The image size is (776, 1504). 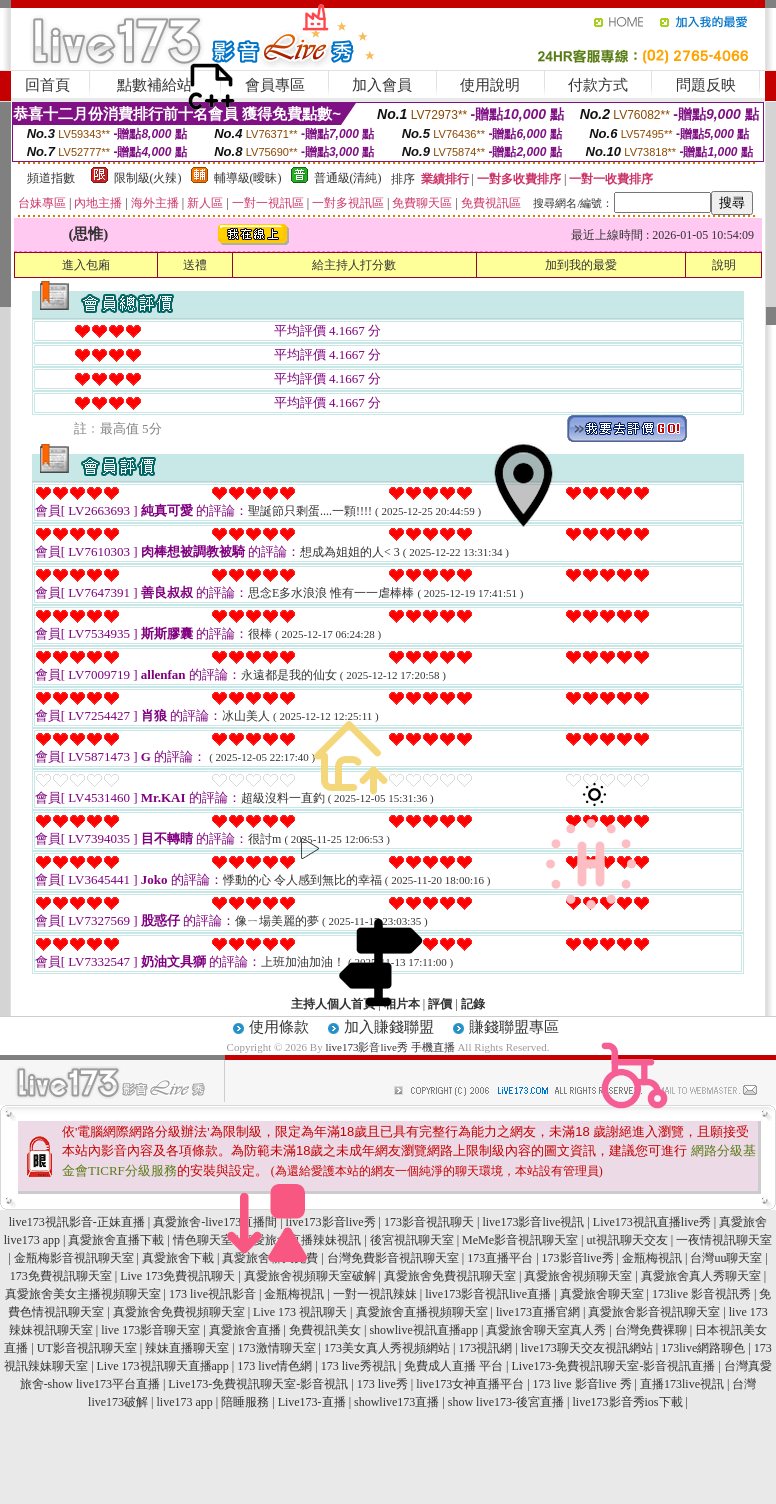 What do you see at coordinates (211, 88) in the screenshot?
I see `open a C++ source code file` at bounding box center [211, 88].